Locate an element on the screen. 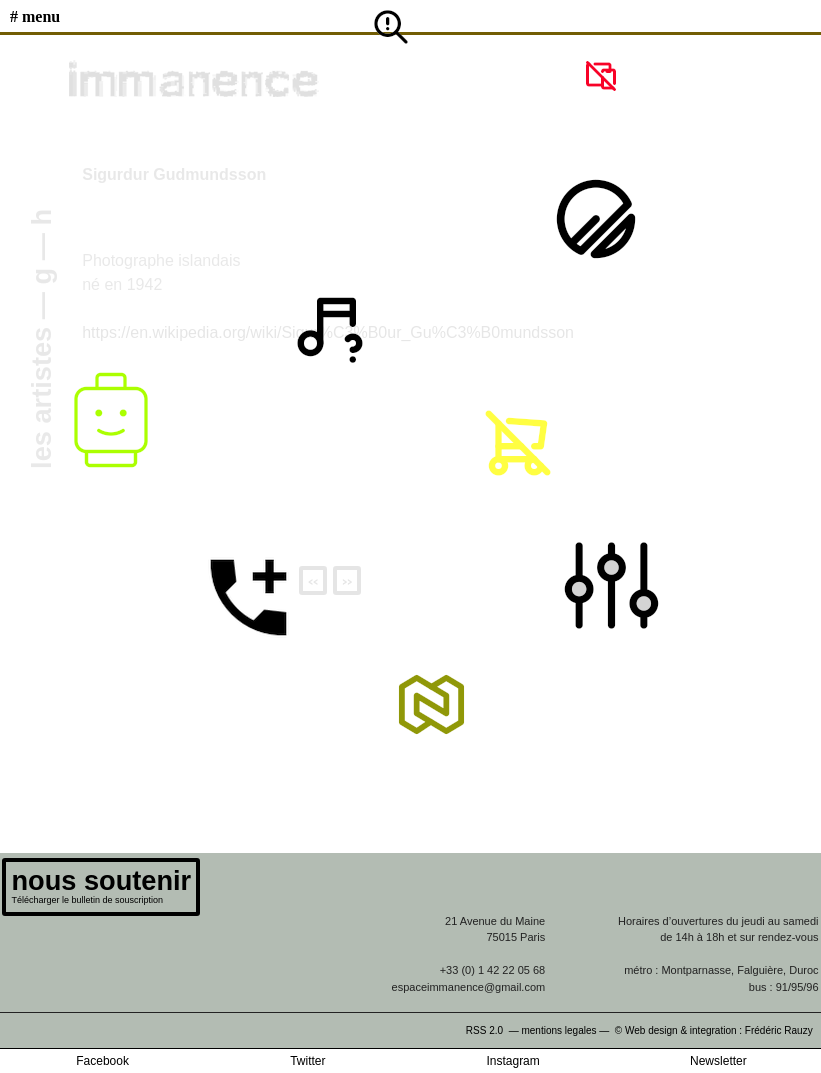  search error or warning is located at coordinates (391, 27).